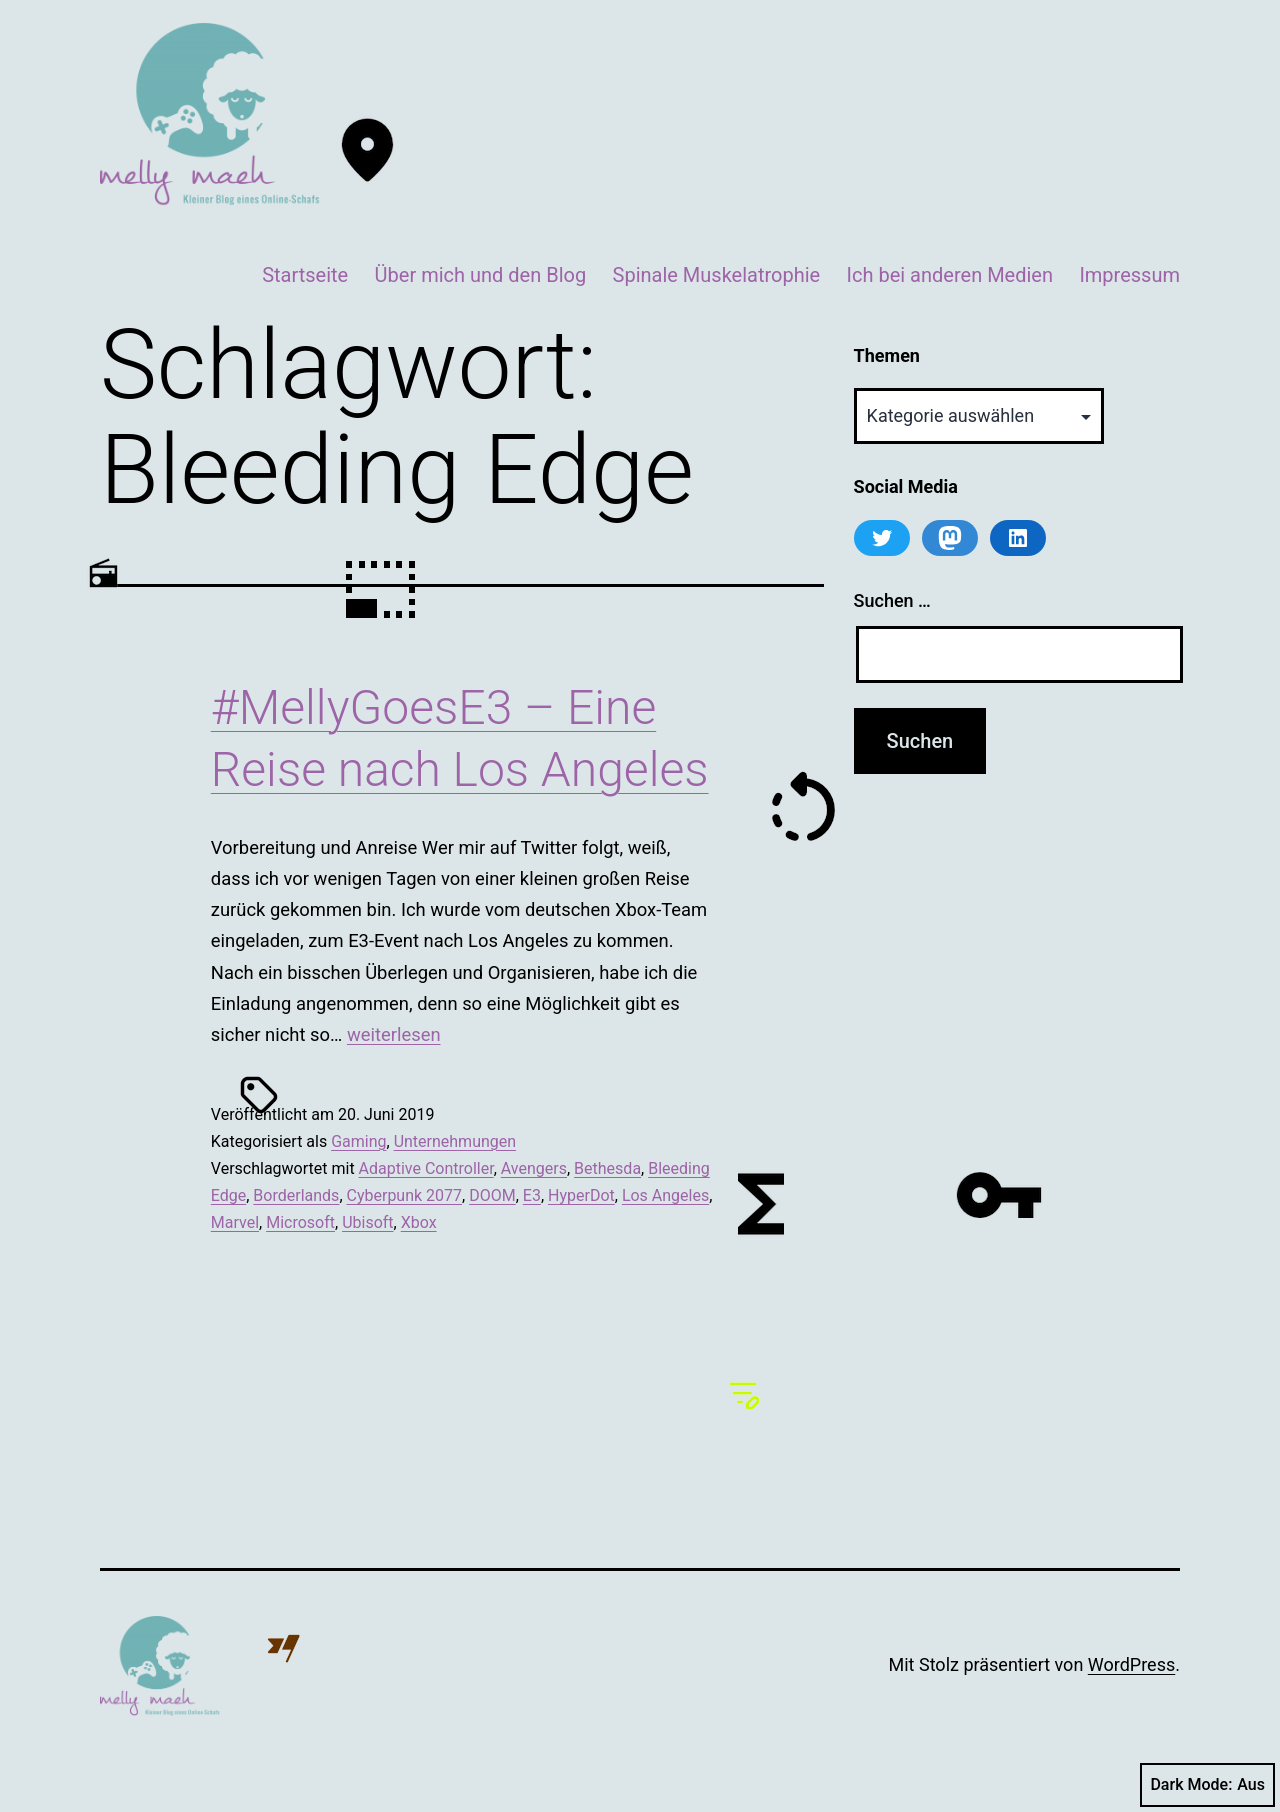 This screenshot has width=1280, height=1812. Describe the element at coordinates (803, 810) in the screenshot. I see `rotate image counterclockwise` at that location.